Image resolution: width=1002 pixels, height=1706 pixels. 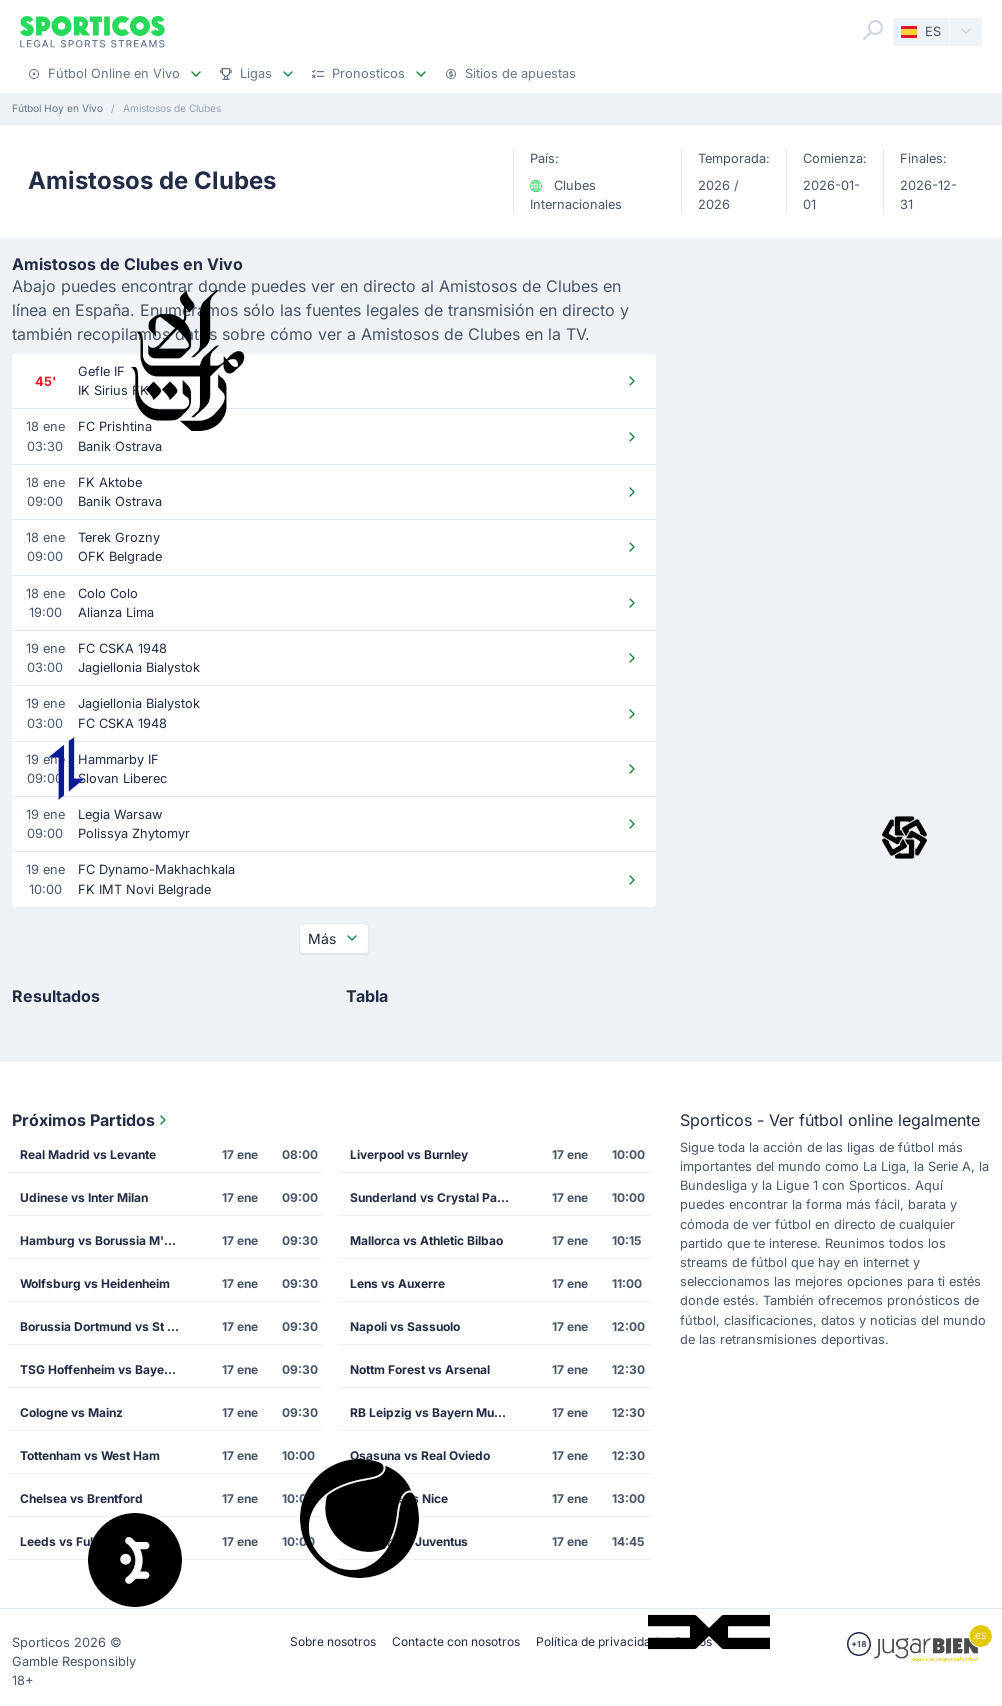 What do you see at coordinates (709, 1632) in the screenshot?
I see `dacia brand logo` at bounding box center [709, 1632].